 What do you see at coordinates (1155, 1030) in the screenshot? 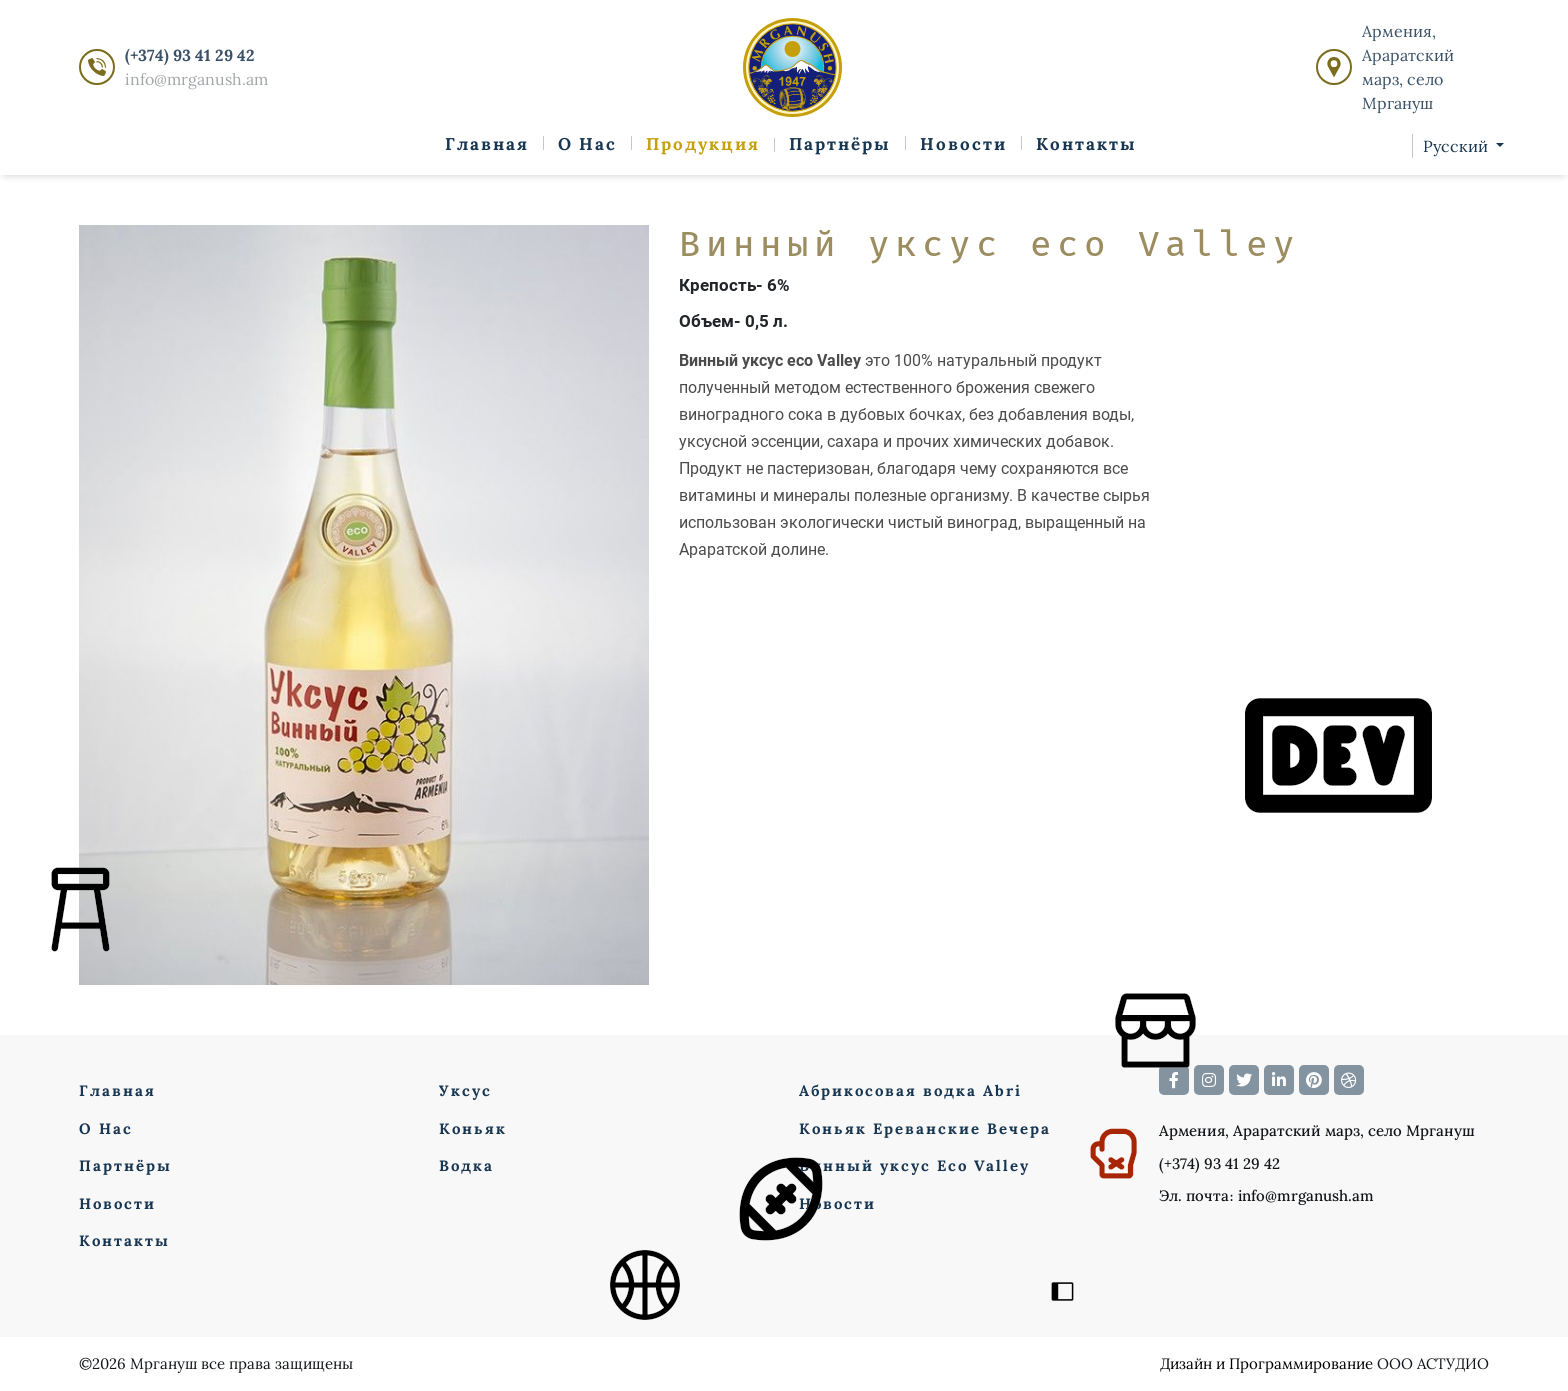
I see `access the online store or marketplace` at bounding box center [1155, 1030].